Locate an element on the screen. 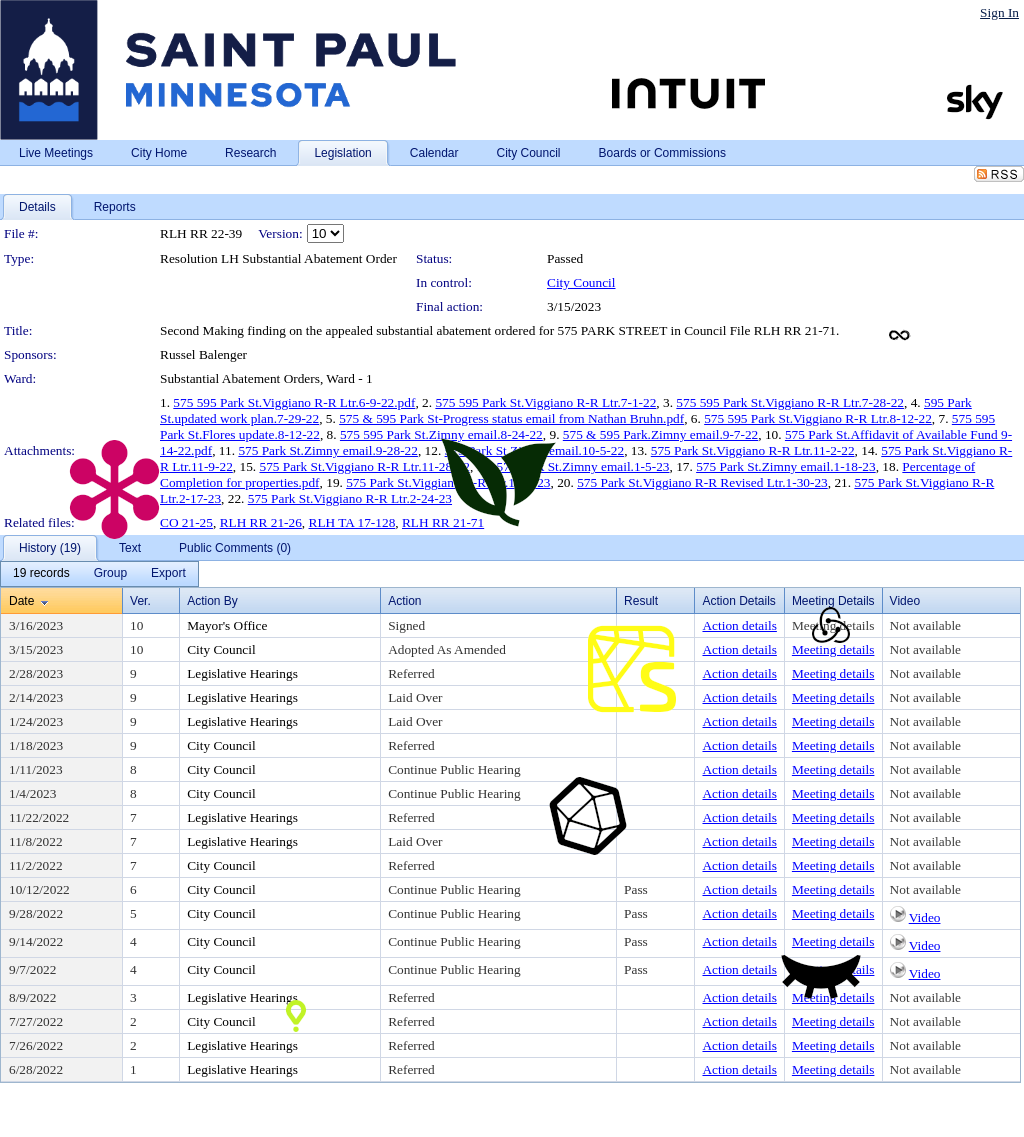 This screenshot has height=1137, width=1024. visit the Spyderide website or app is located at coordinates (632, 669).